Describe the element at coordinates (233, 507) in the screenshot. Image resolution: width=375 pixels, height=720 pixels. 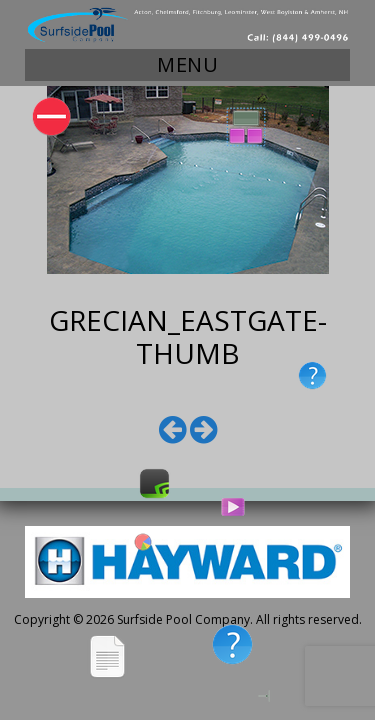
I see `open the GNOME Videos (Totem) media player` at that location.